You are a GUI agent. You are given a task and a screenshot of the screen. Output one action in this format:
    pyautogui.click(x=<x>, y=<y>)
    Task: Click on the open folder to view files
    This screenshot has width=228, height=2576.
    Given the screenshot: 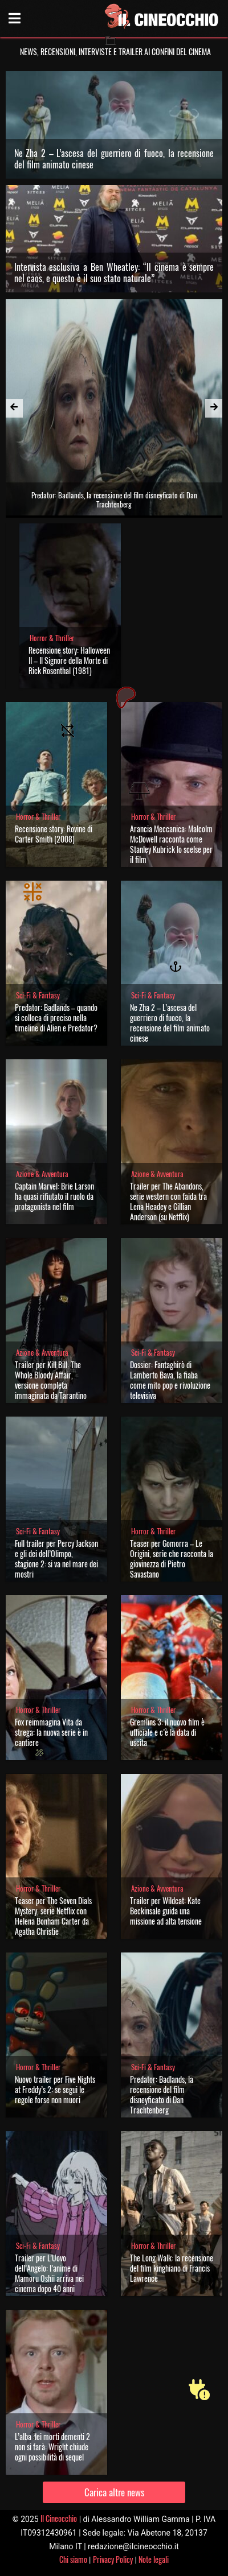 What is the action you would take?
    pyautogui.click(x=111, y=40)
    